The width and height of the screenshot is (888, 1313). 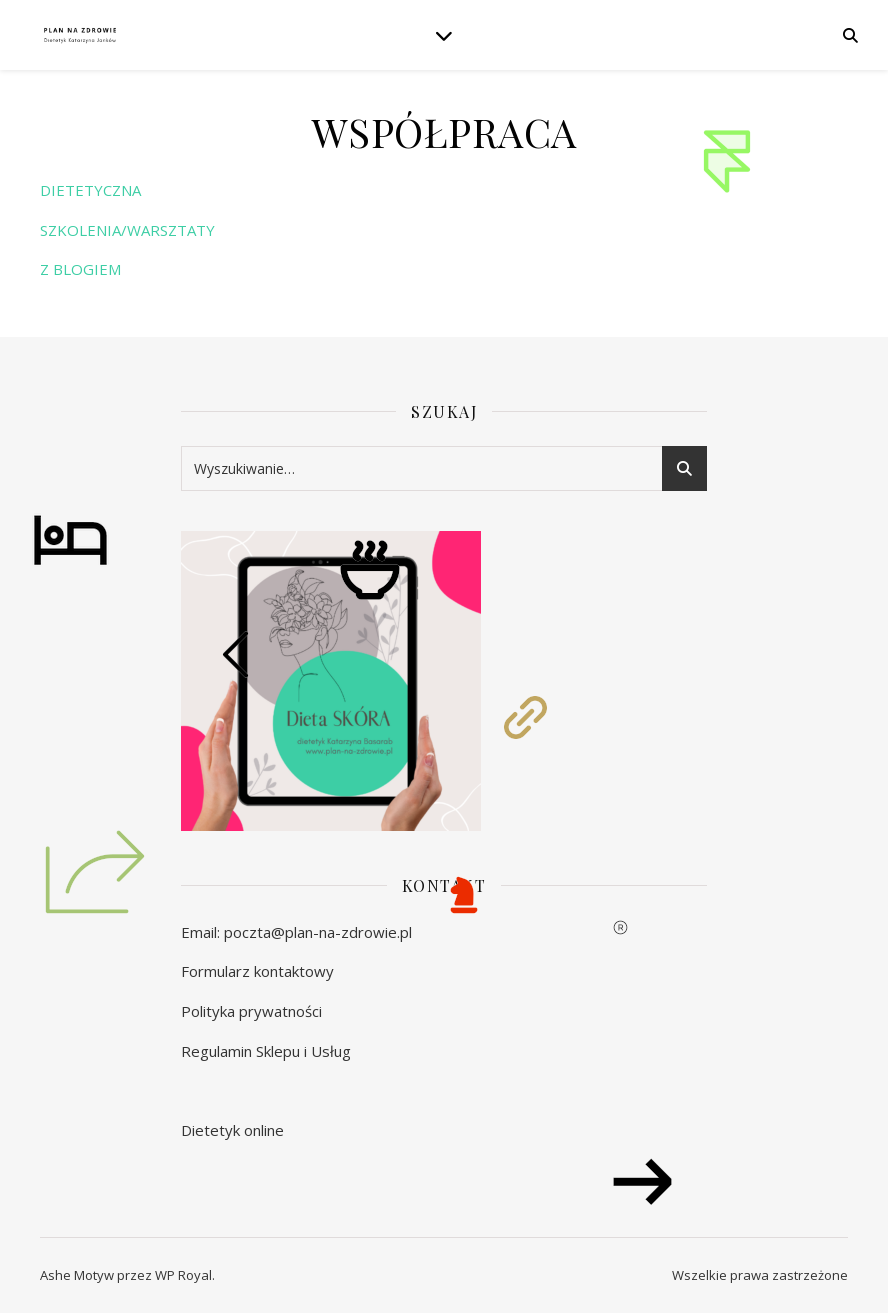 I want to click on indicates a registered trademark symbol, so click(x=620, y=927).